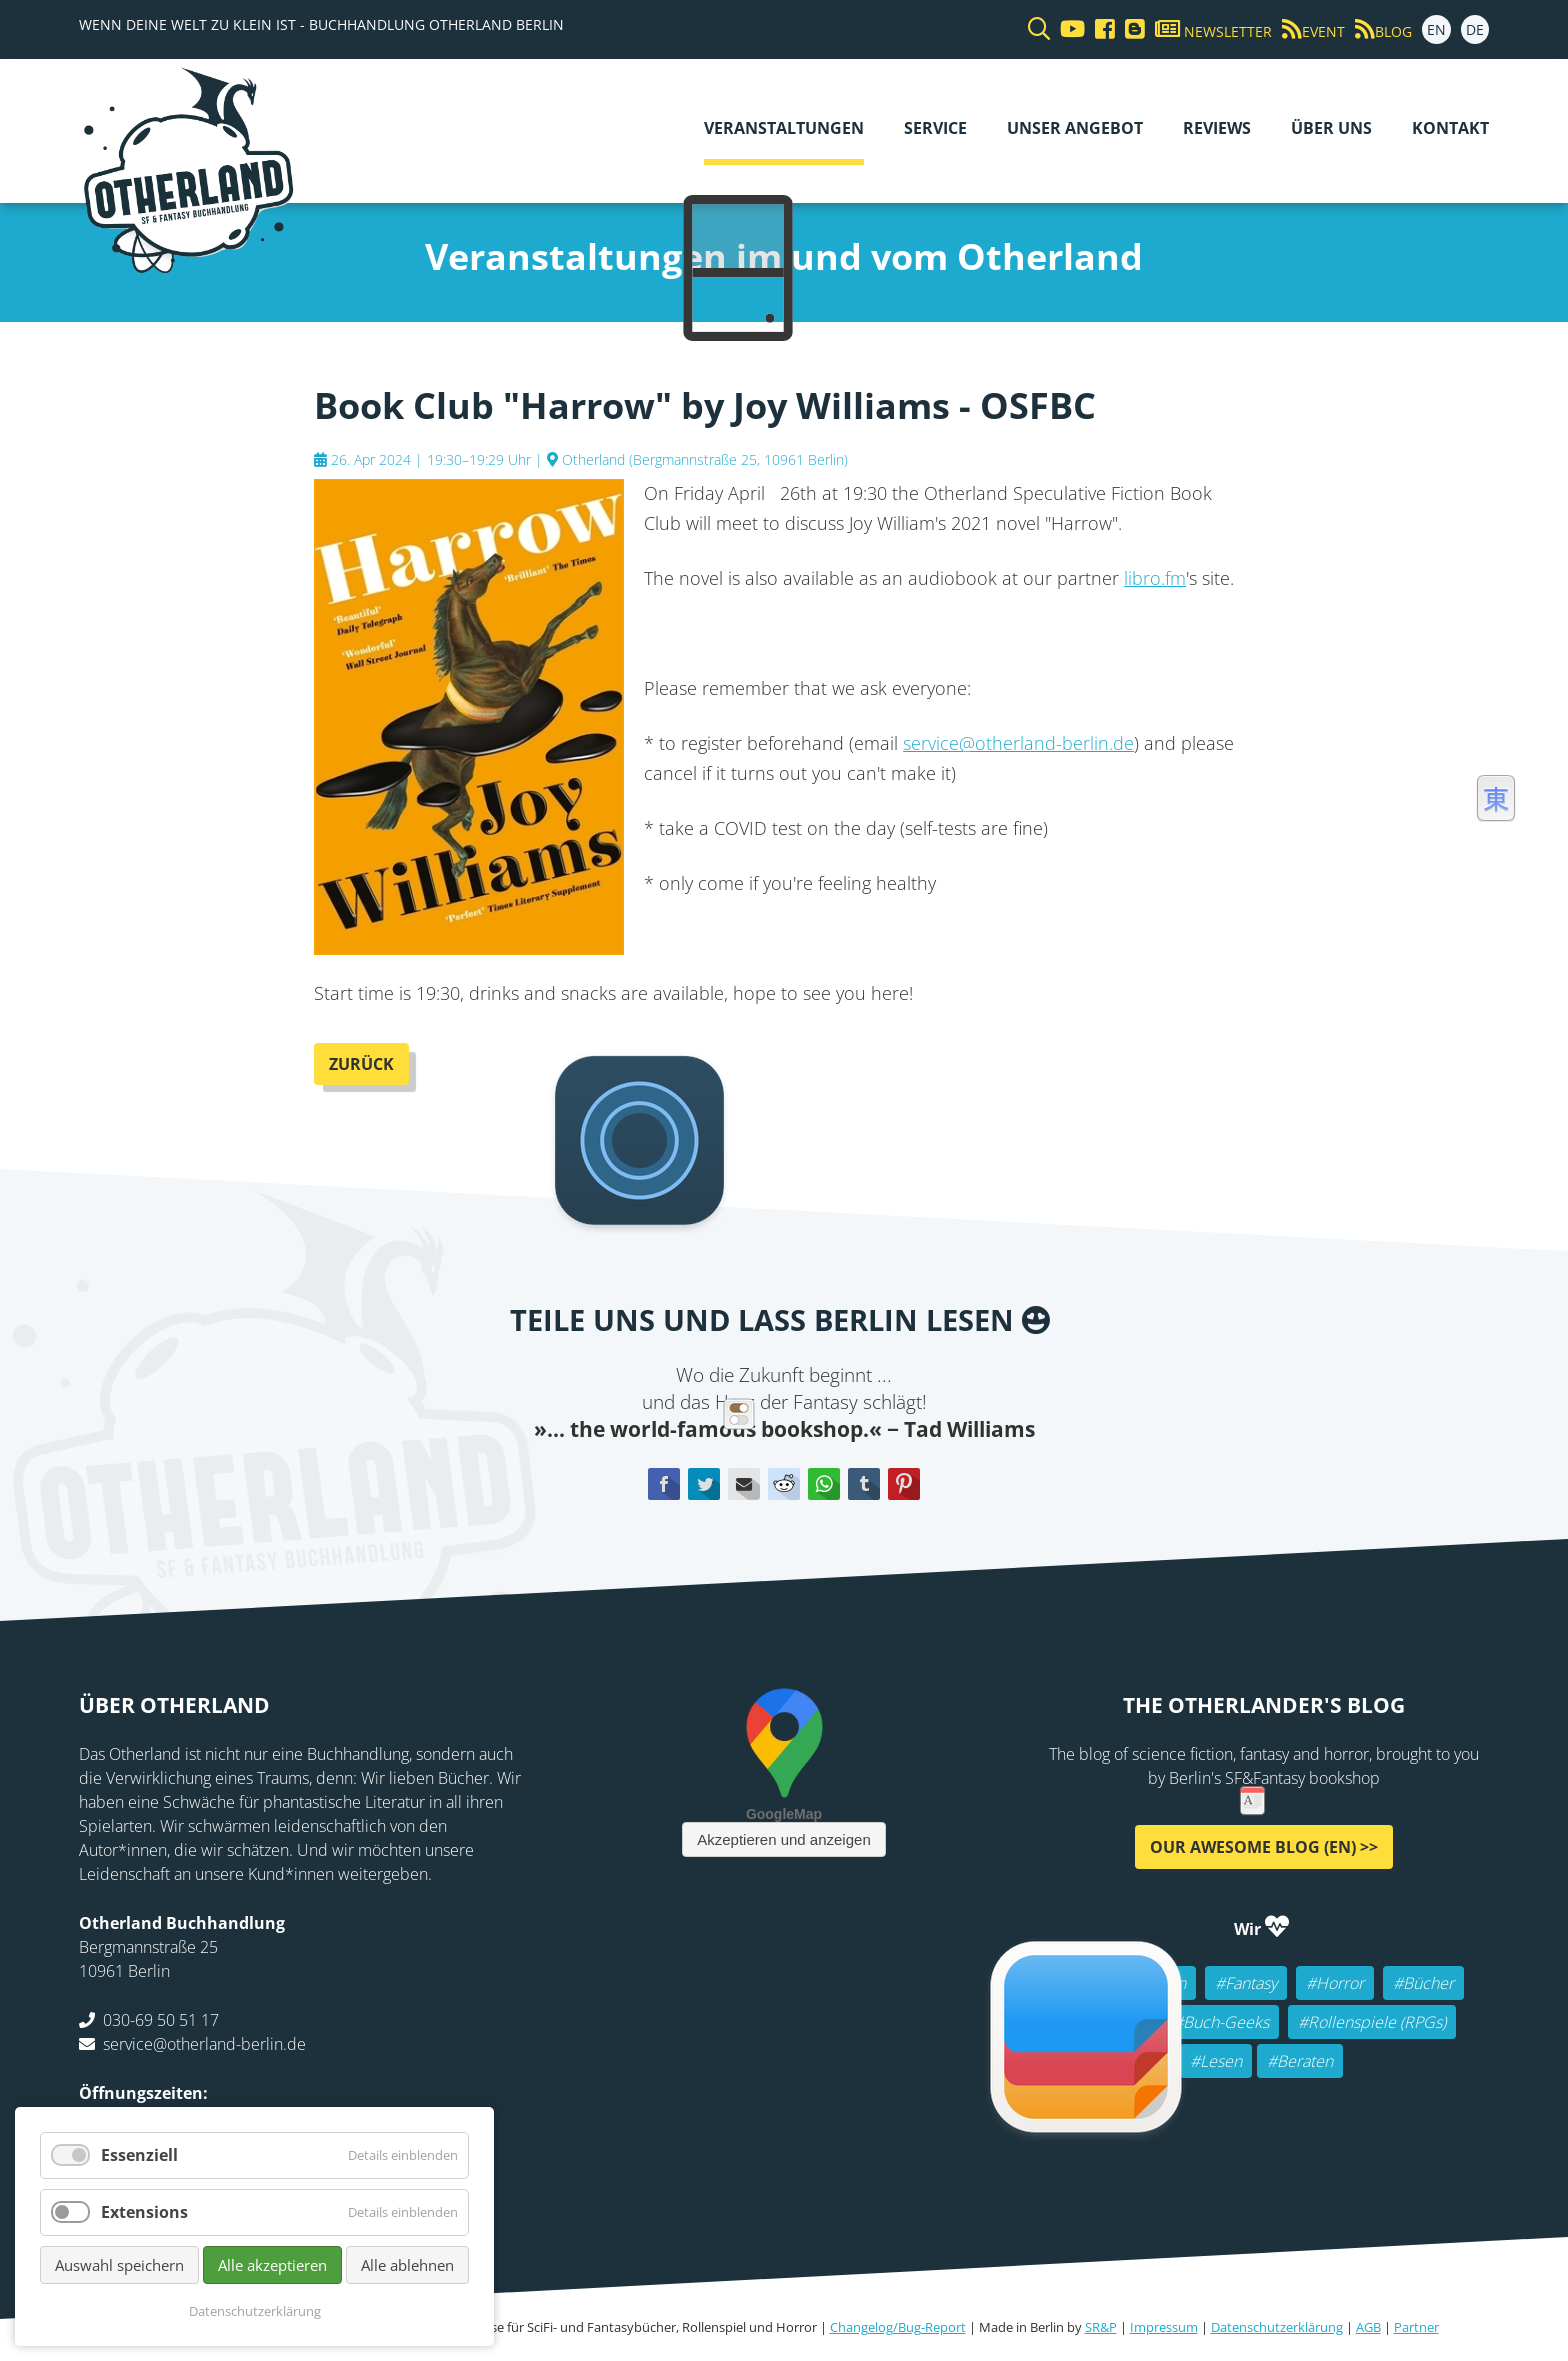 The image size is (1568, 2361). I want to click on scan a document or image, so click(738, 268).